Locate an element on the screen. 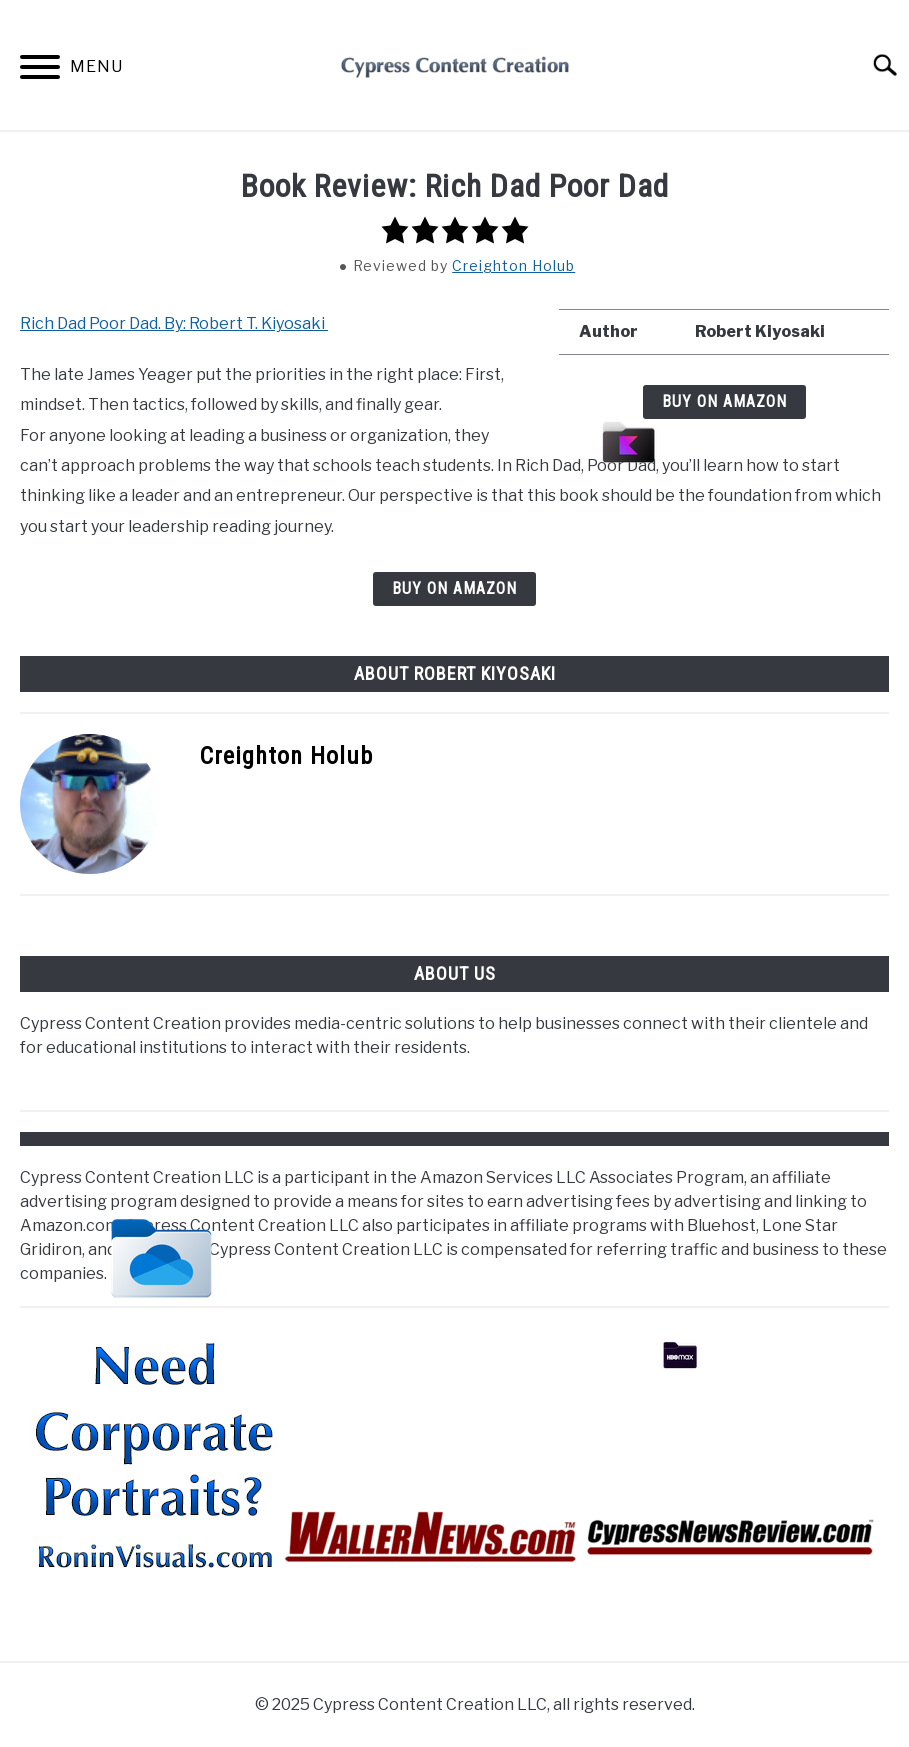 Image resolution: width=909 pixels, height=1747 pixels. open folder containing HBO Max content is located at coordinates (680, 1356).